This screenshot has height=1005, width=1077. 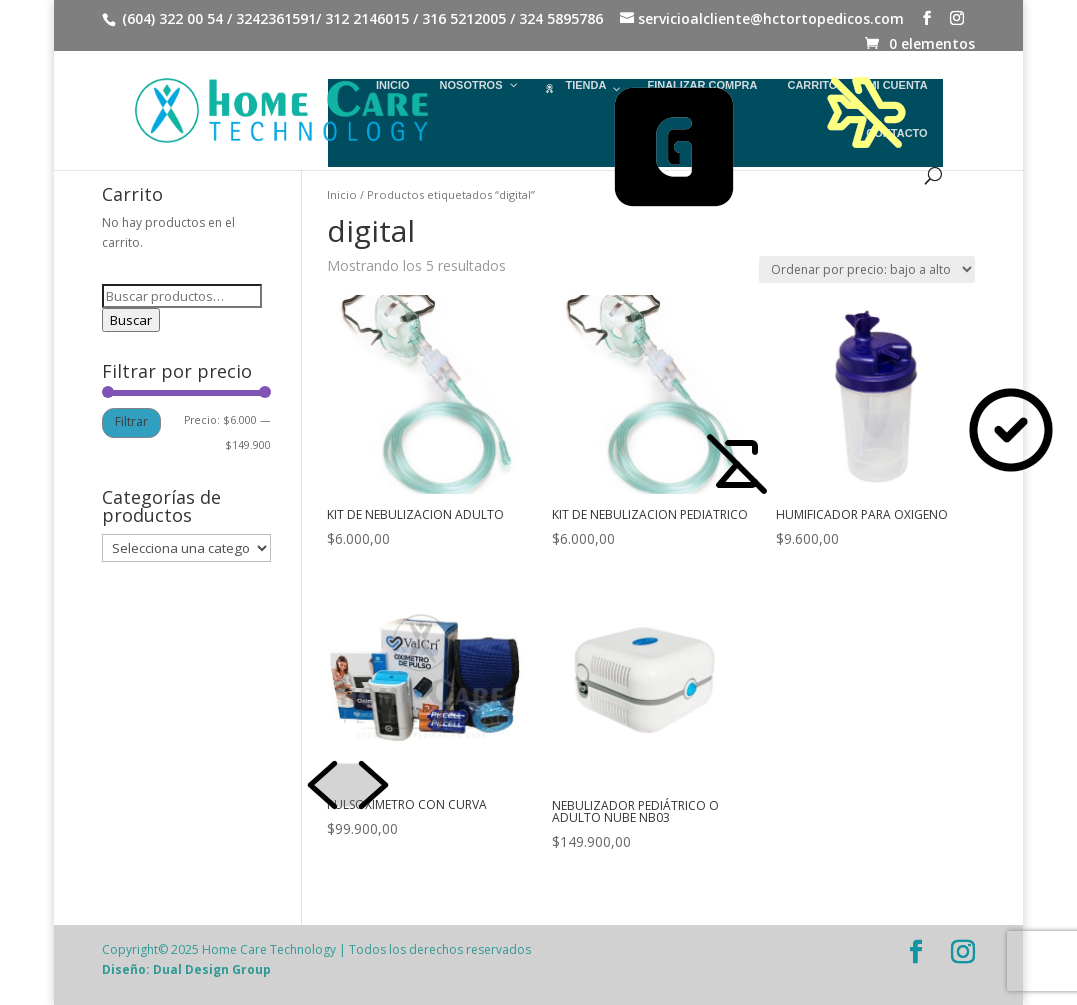 What do you see at coordinates (1011, 430) in the screenshot?
I see `indicates a completed or successful action` at bounding box center [1011, 430].